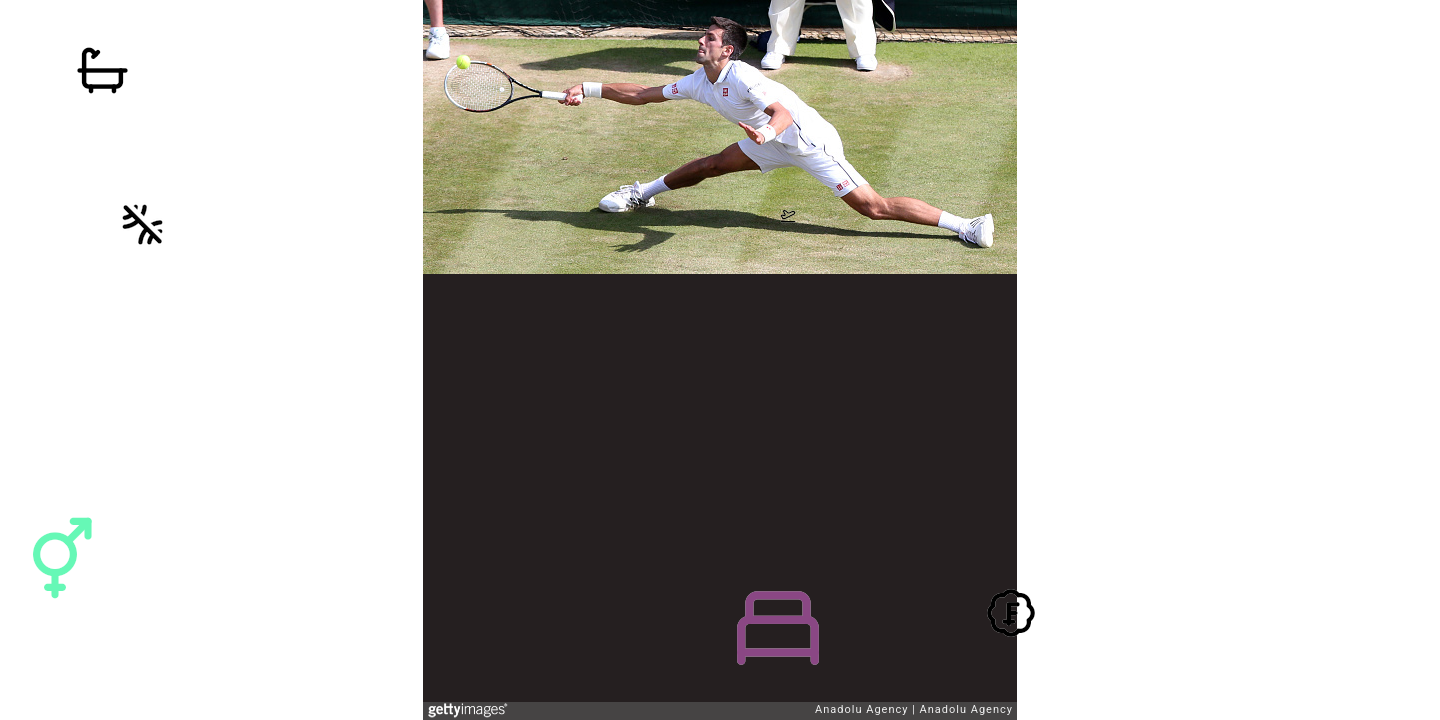  Describe the element at coordinates (55, 558) in the screenshot. I see `indicates gender options or settings` at that location.